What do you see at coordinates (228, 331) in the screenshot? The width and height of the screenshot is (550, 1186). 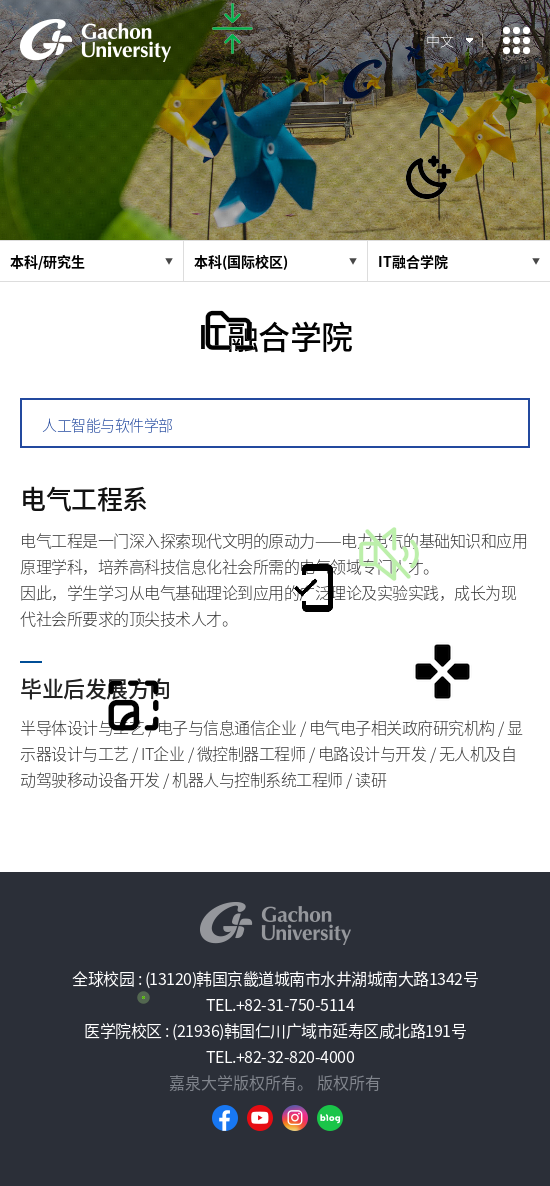 I see `remove a folder from your files` at bounding box center [228, 331].